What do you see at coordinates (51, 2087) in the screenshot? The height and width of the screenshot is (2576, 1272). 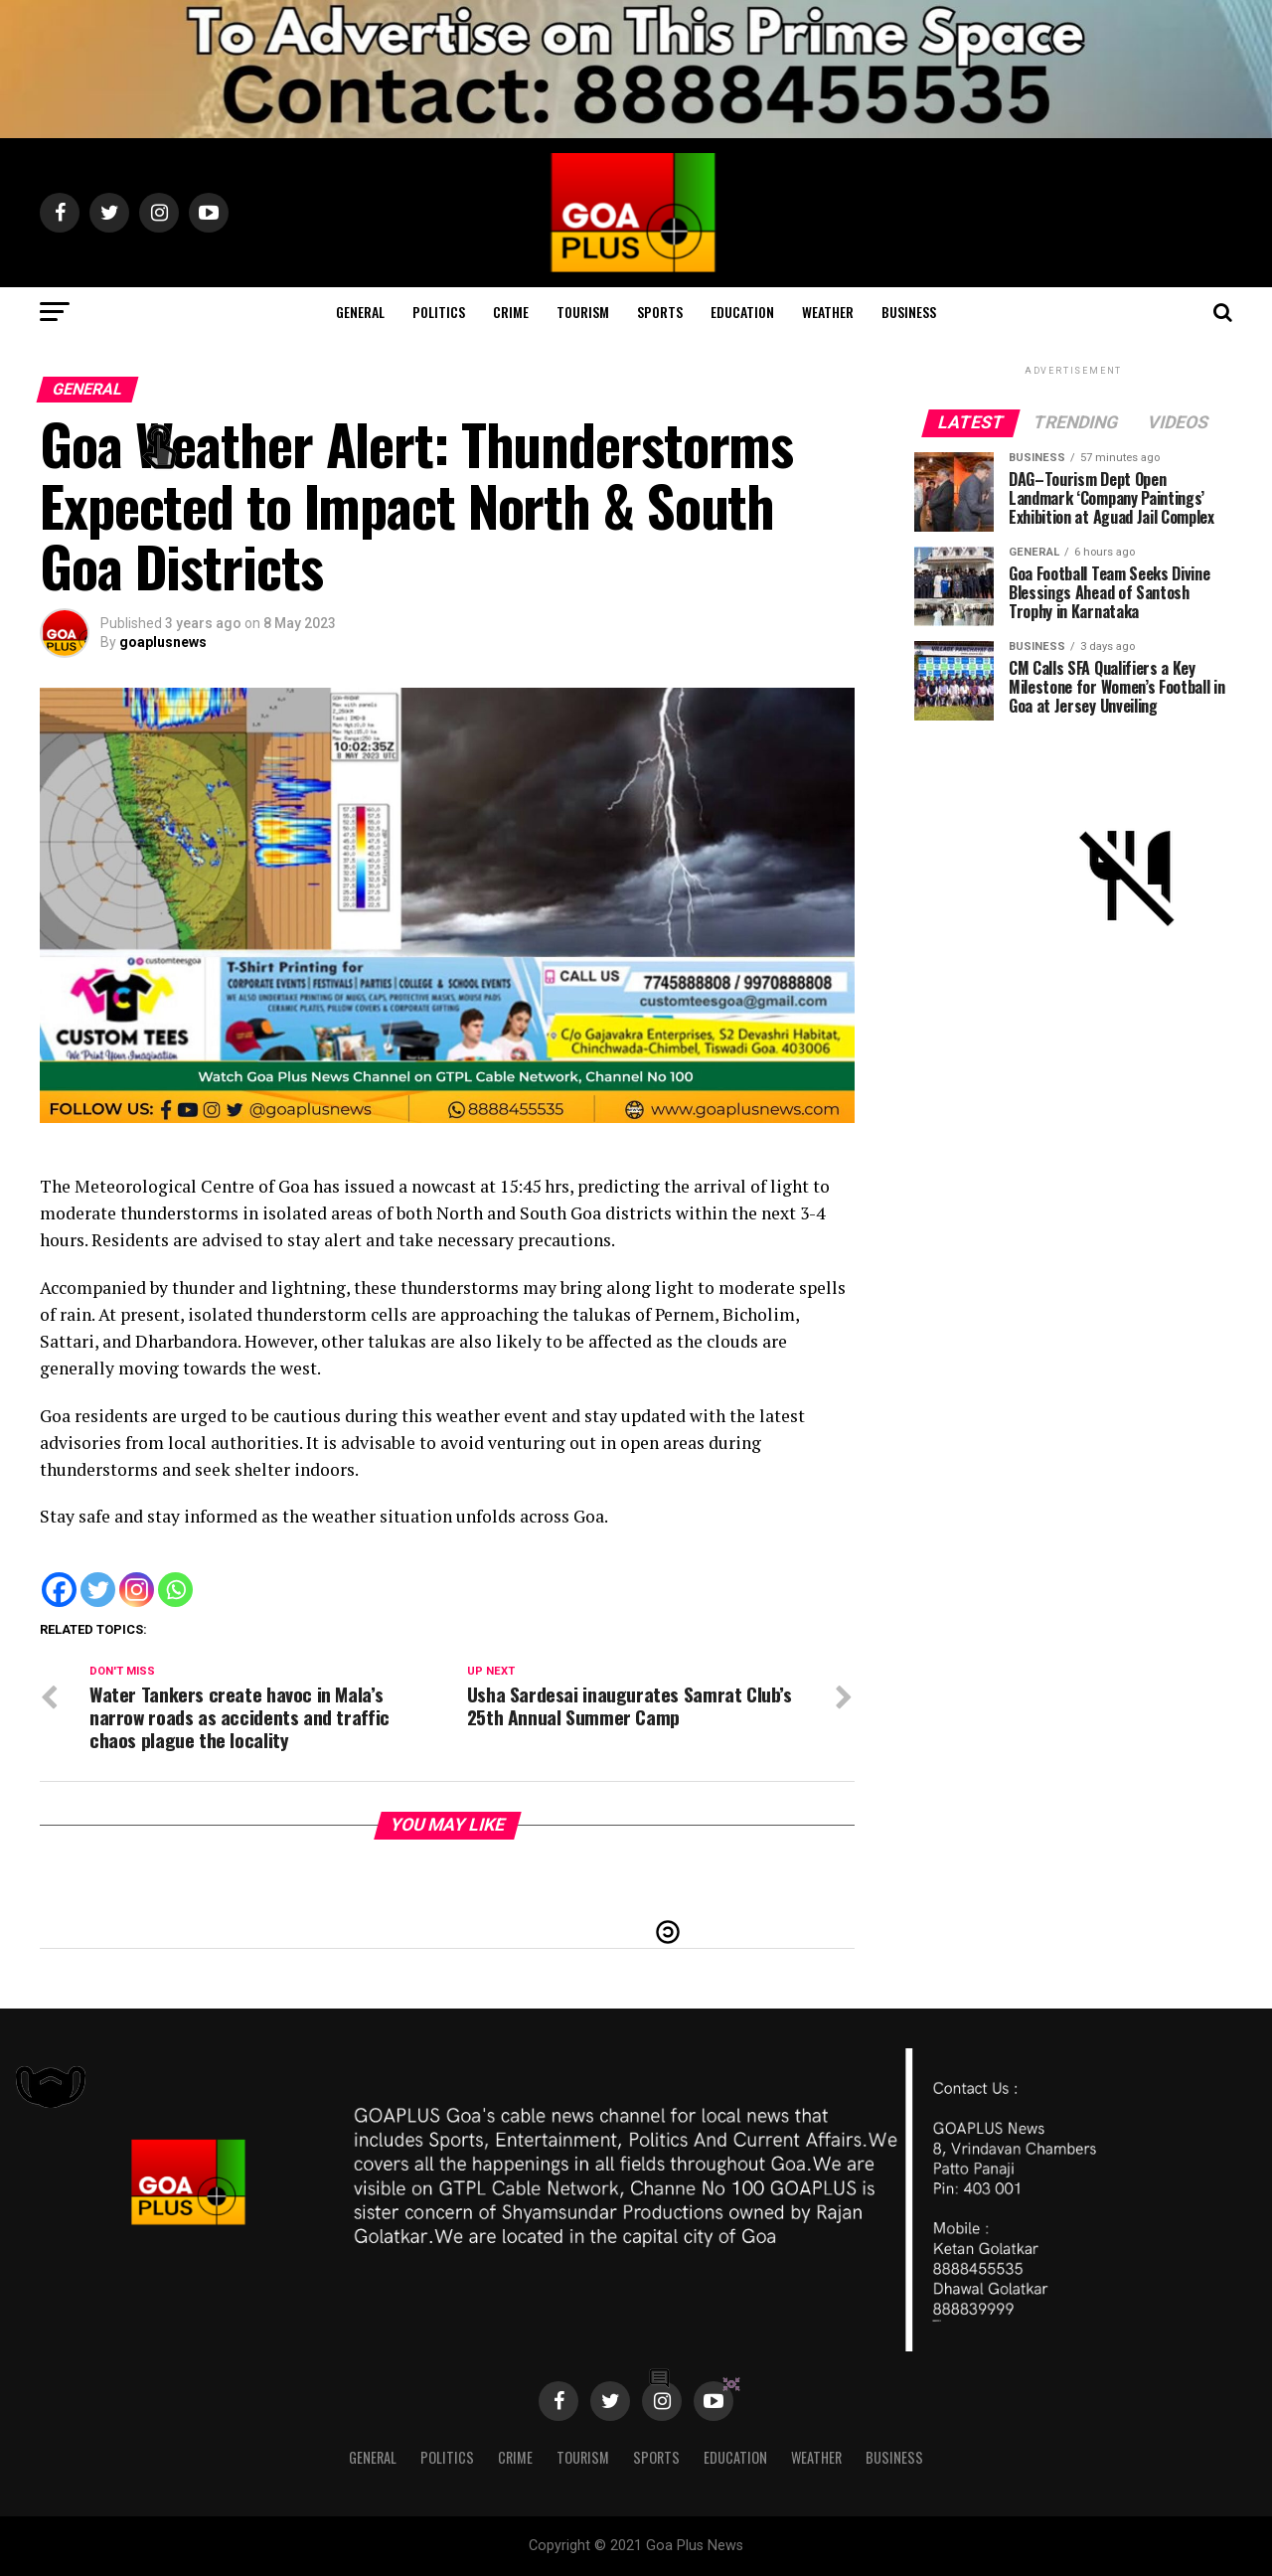 I see `indicates mask required or health safety guidelines` at bounding box center [51, 2087].